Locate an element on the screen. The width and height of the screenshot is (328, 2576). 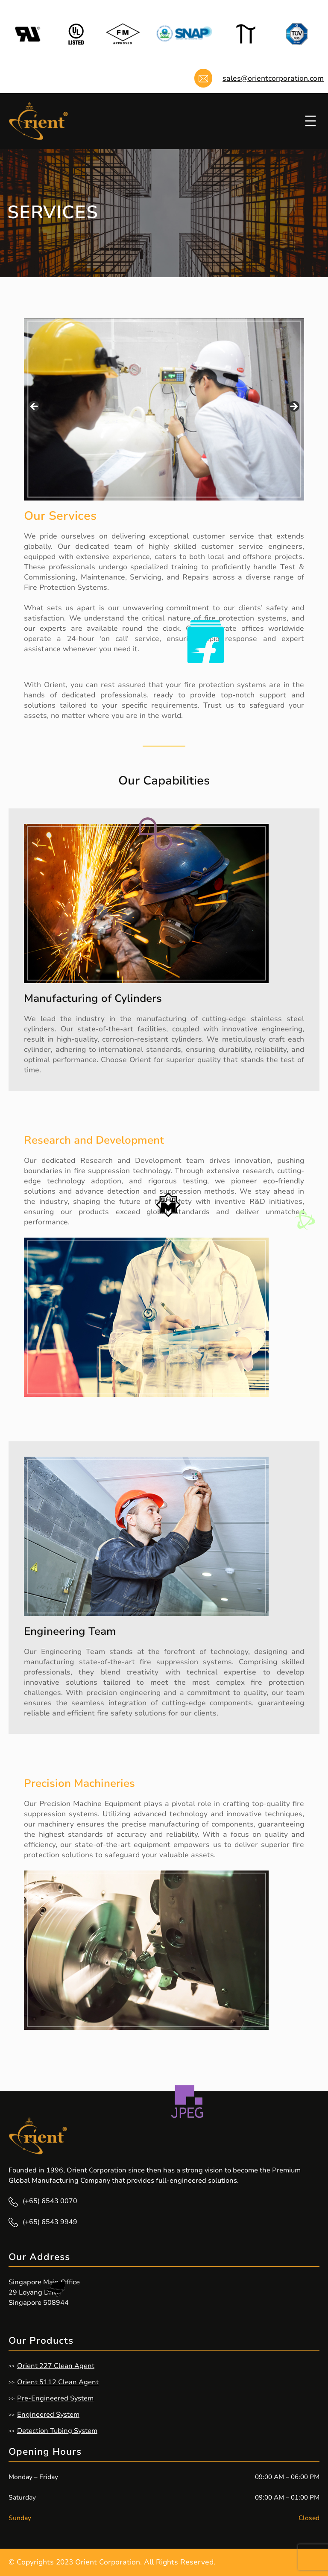
NextBillion.ai company logo is located at coordinates (155, 834).